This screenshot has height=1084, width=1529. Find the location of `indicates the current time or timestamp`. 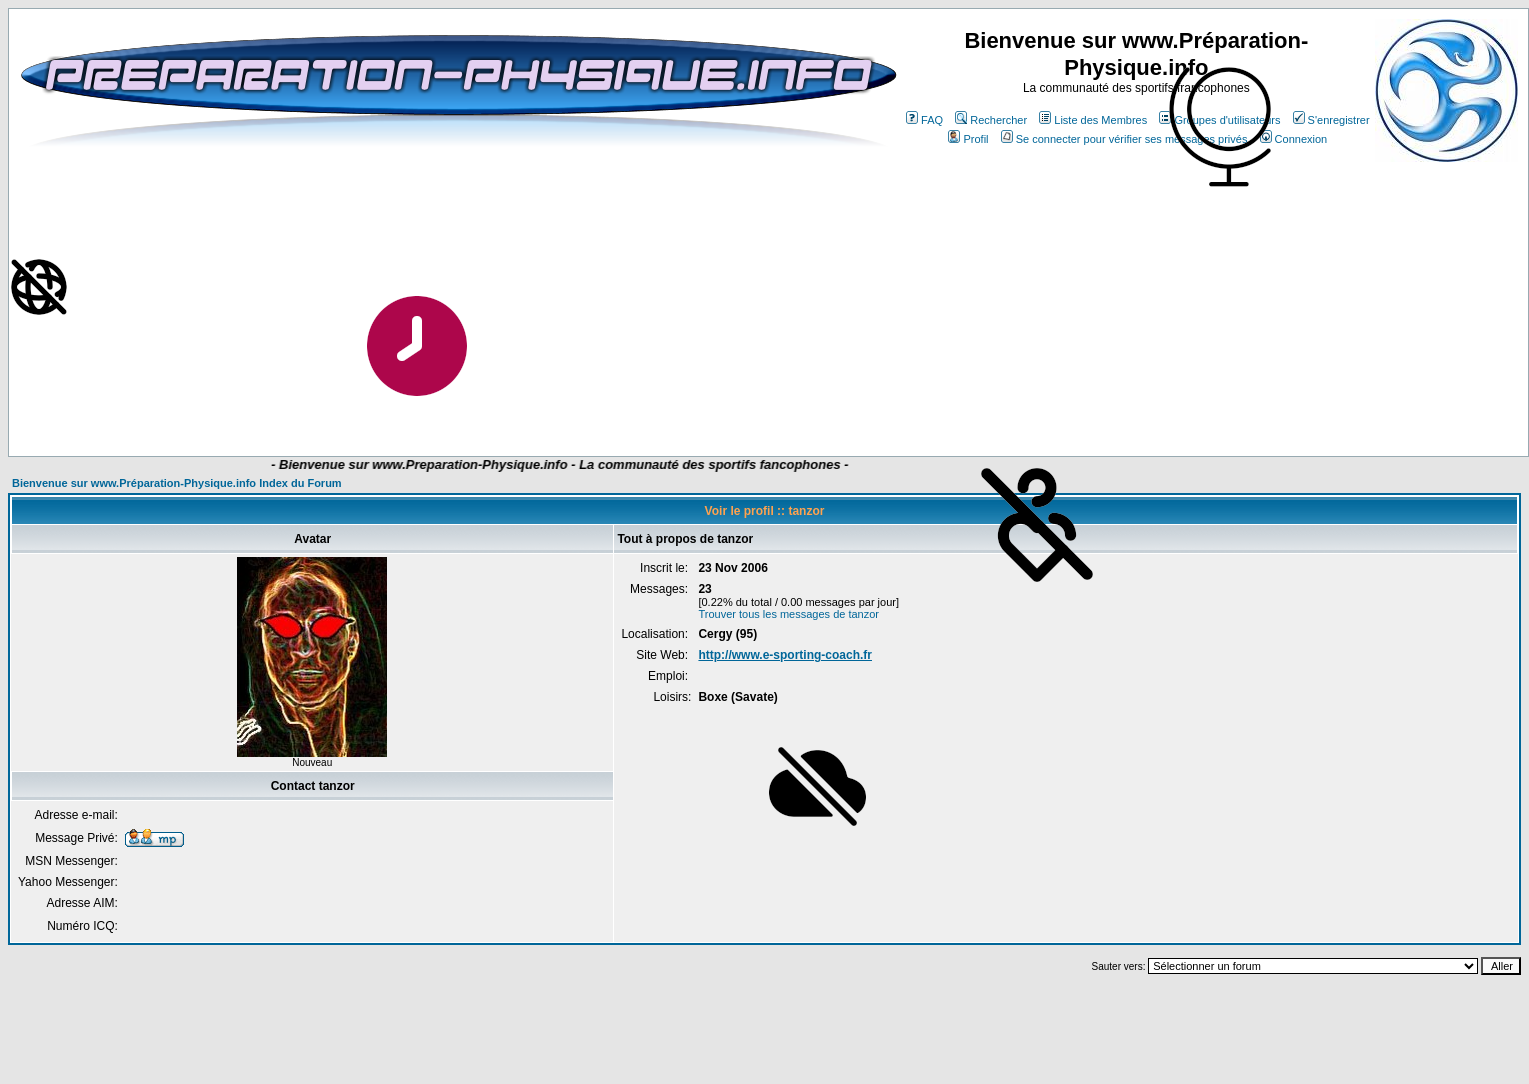

indicates the current time or timestamp is located at coordinates (417, 346).